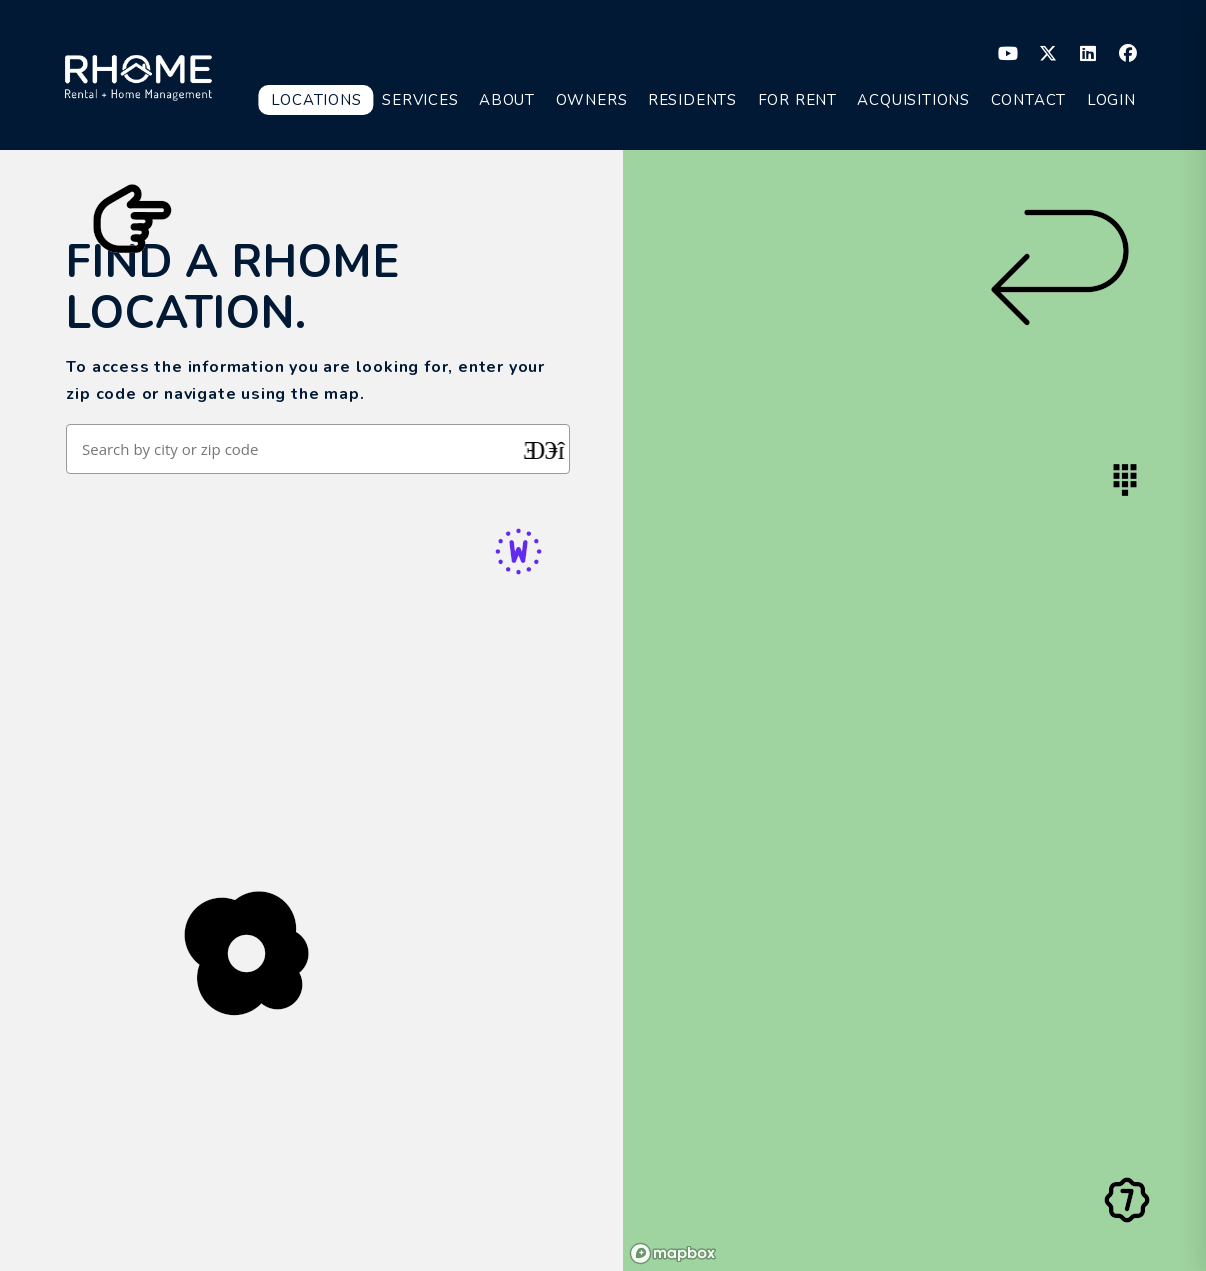 Image resolution: width=1206 pixels, height=1271 pixels. I want to click on navigate to the next item or step, so click(130, 219).